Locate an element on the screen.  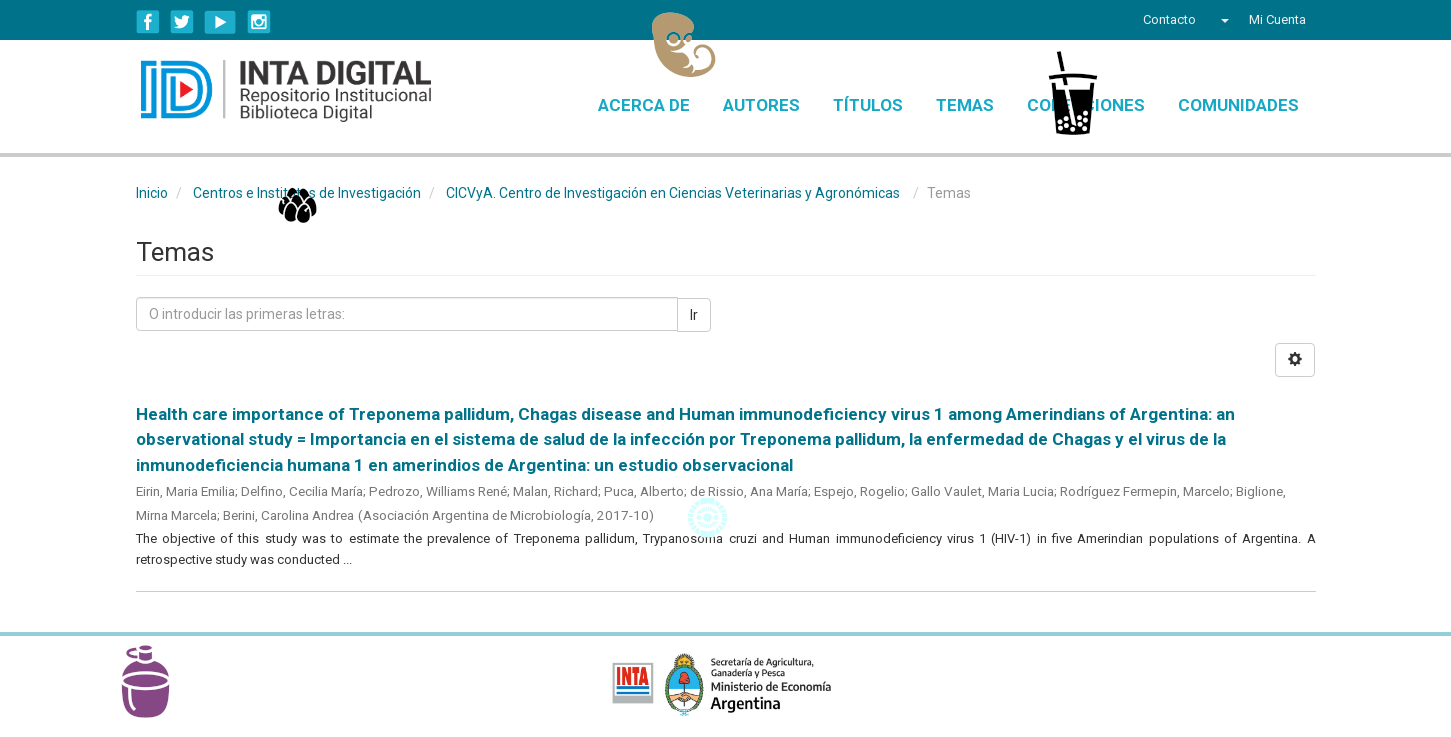
indicates pregnancy or fetal development status is located at coordinates (683, 44).